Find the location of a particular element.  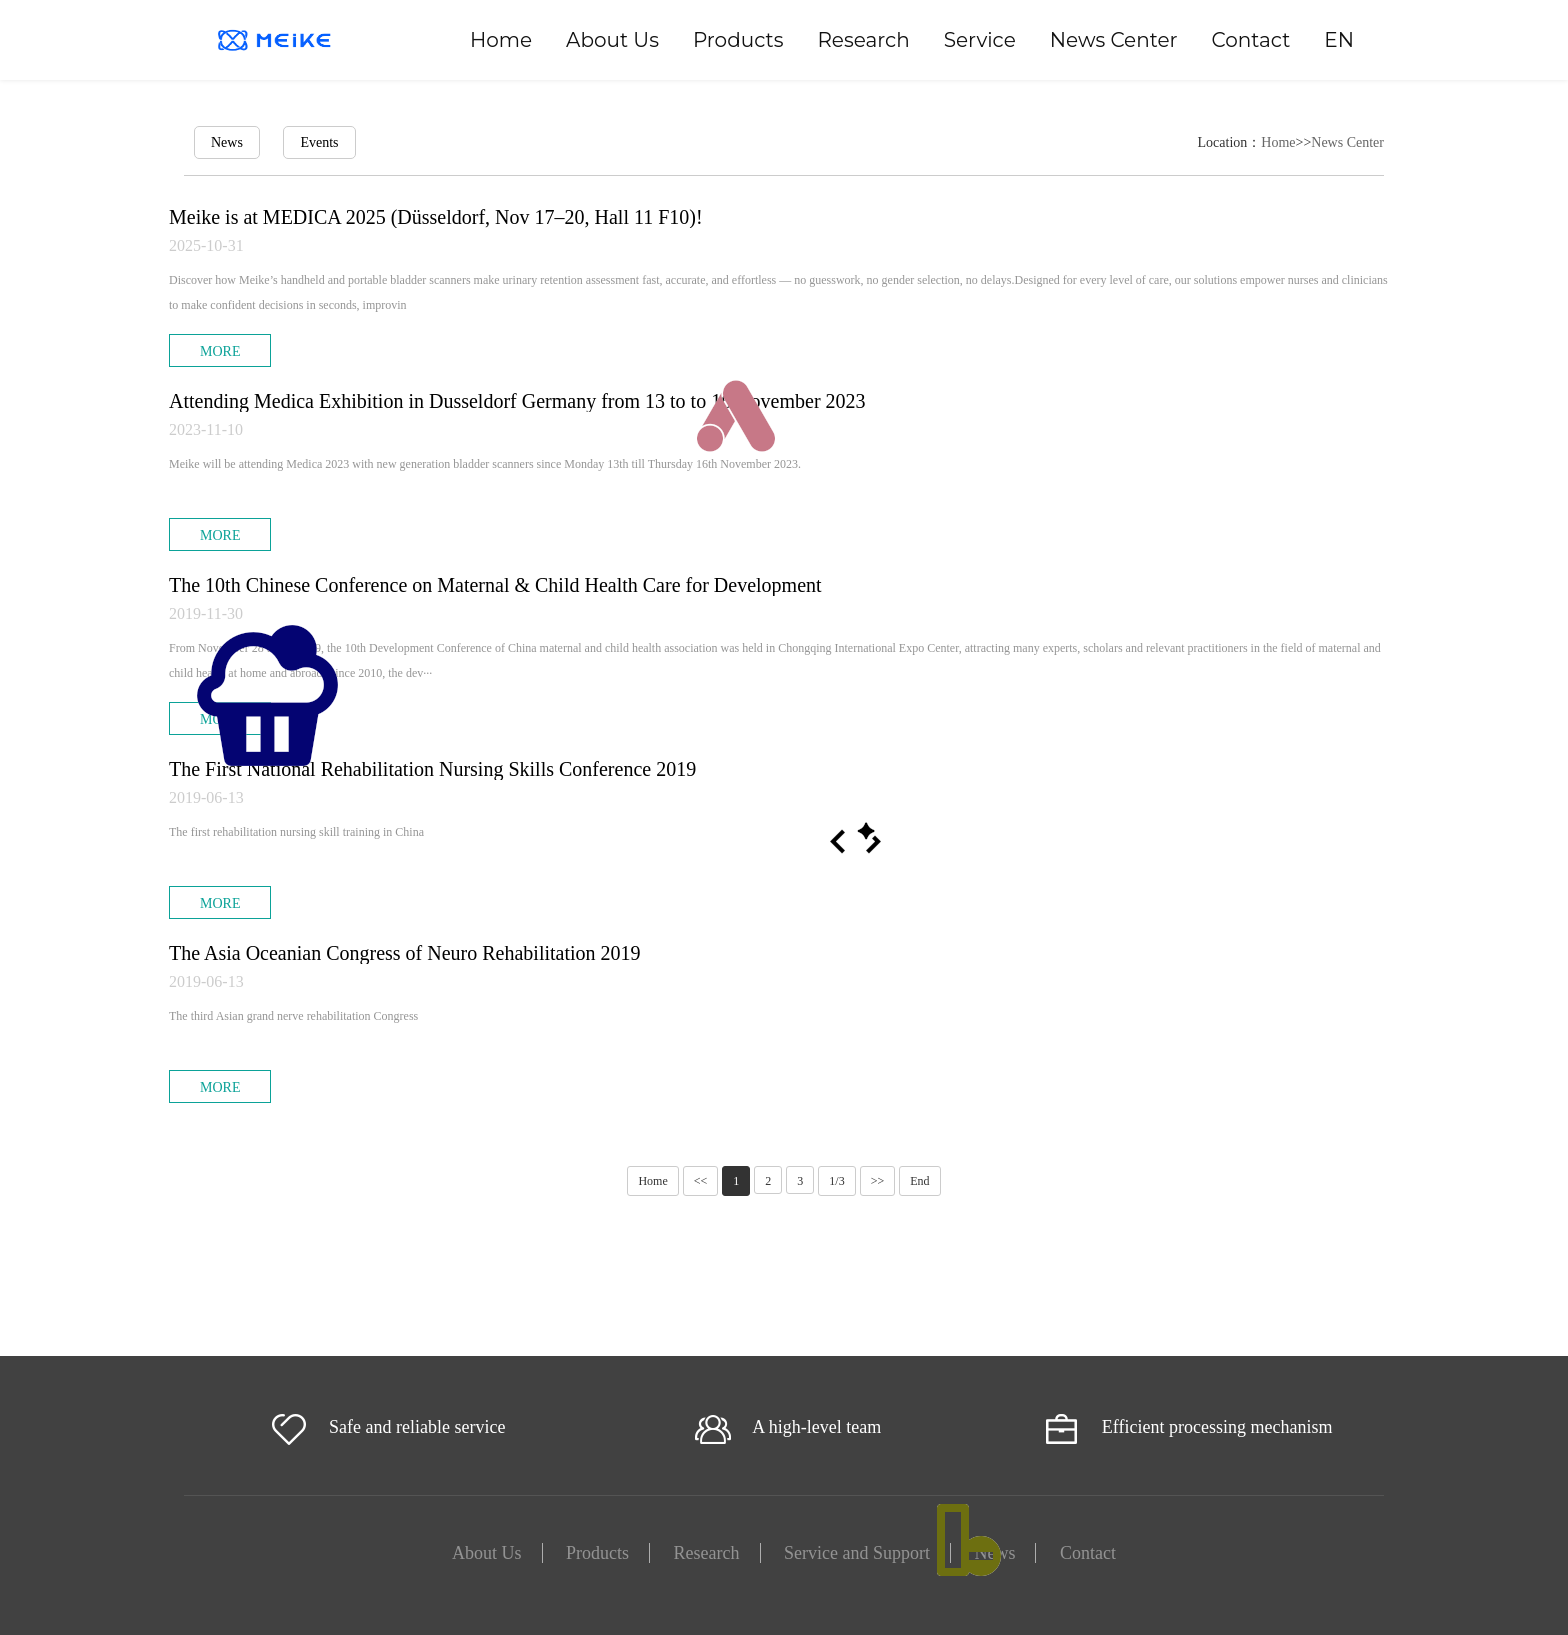

view birthday or celebration notifications is located at coordinates (267, 695).